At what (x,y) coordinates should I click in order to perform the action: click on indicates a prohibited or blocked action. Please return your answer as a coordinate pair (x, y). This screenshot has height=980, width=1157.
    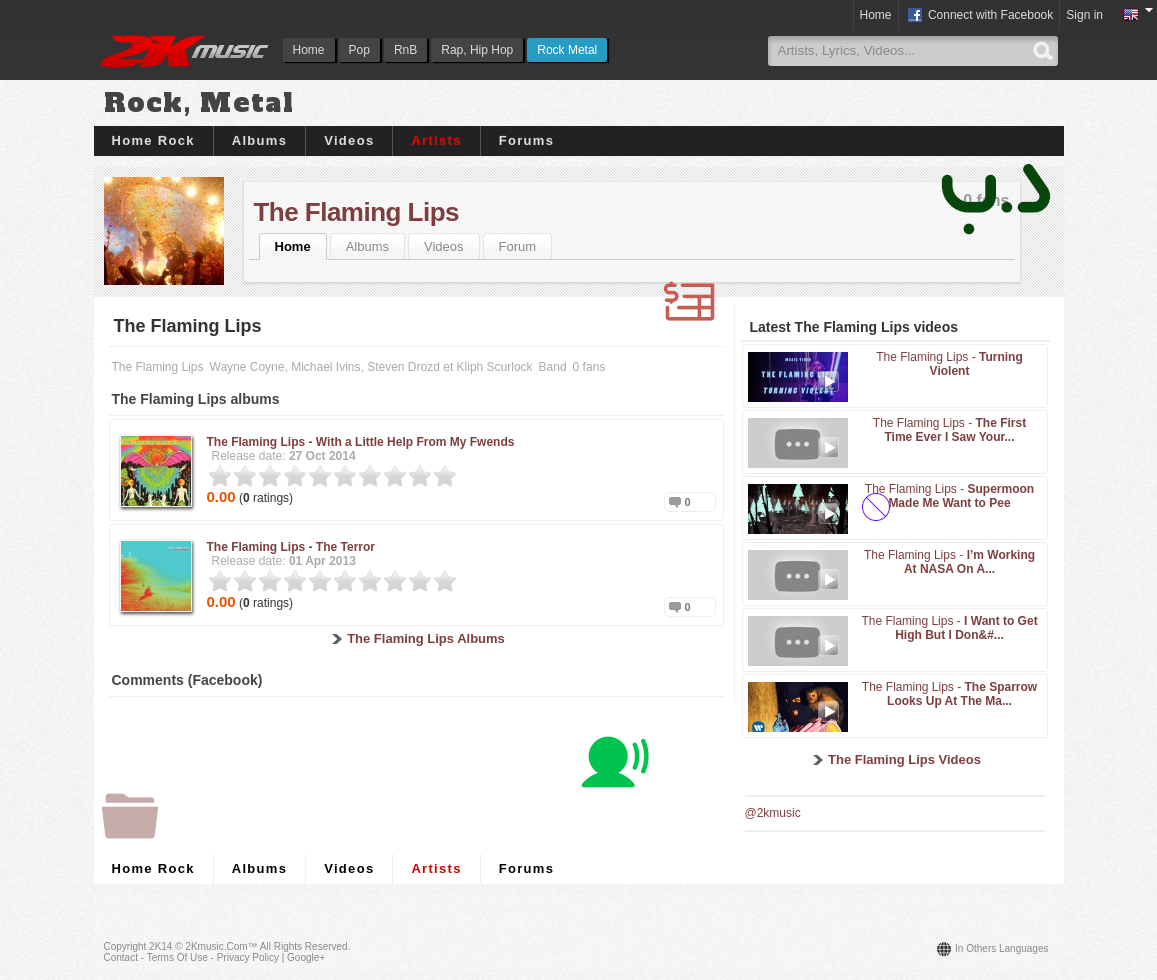
    Looking at the image, I should click on (876, 507).